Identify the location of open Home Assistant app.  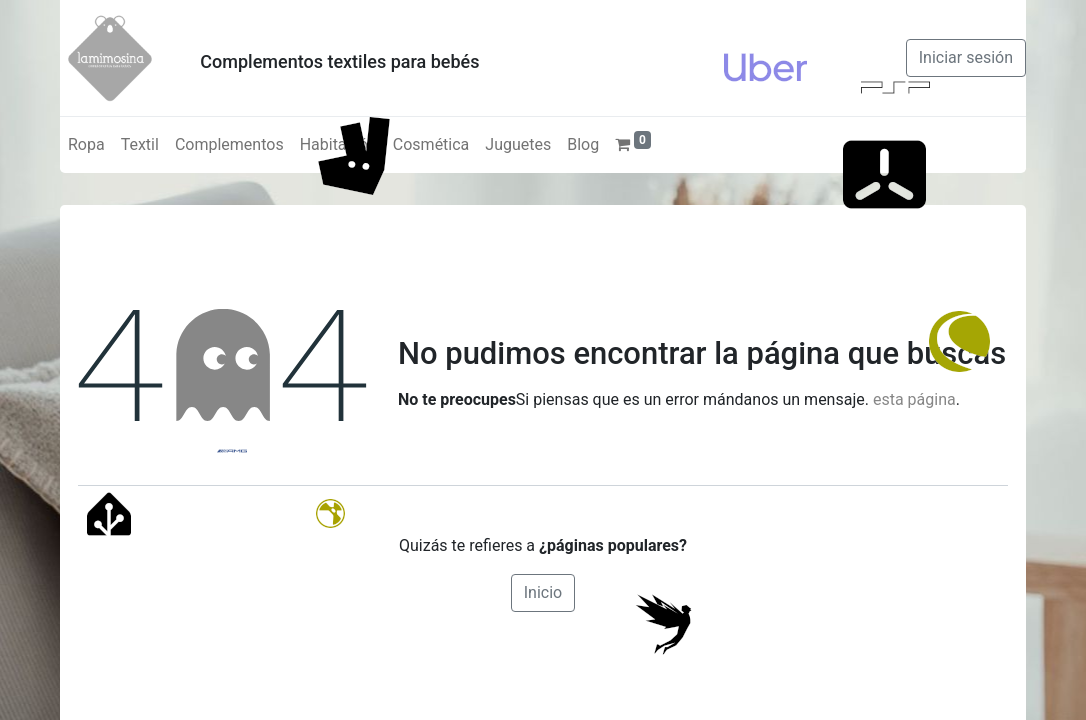
(109, 514).